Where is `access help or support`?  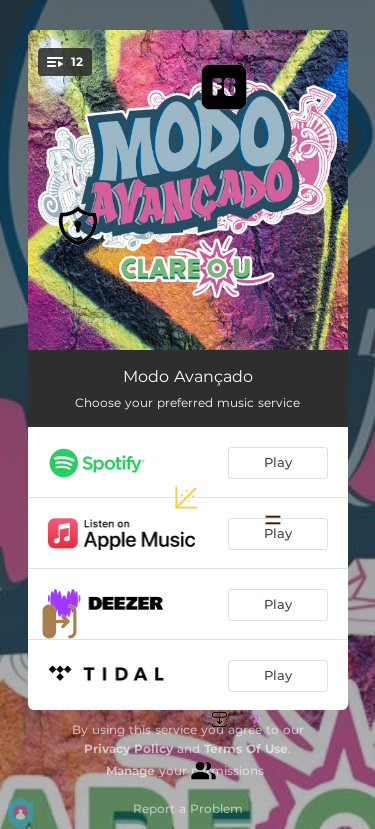 access help or support is located at coordinates (254, 720).